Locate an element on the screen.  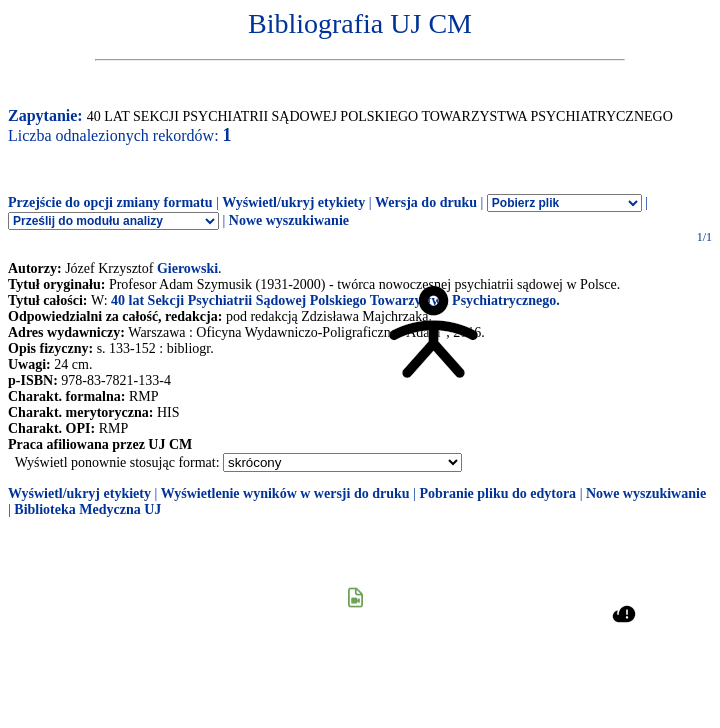
view video file is located at coordinates (355, 597).